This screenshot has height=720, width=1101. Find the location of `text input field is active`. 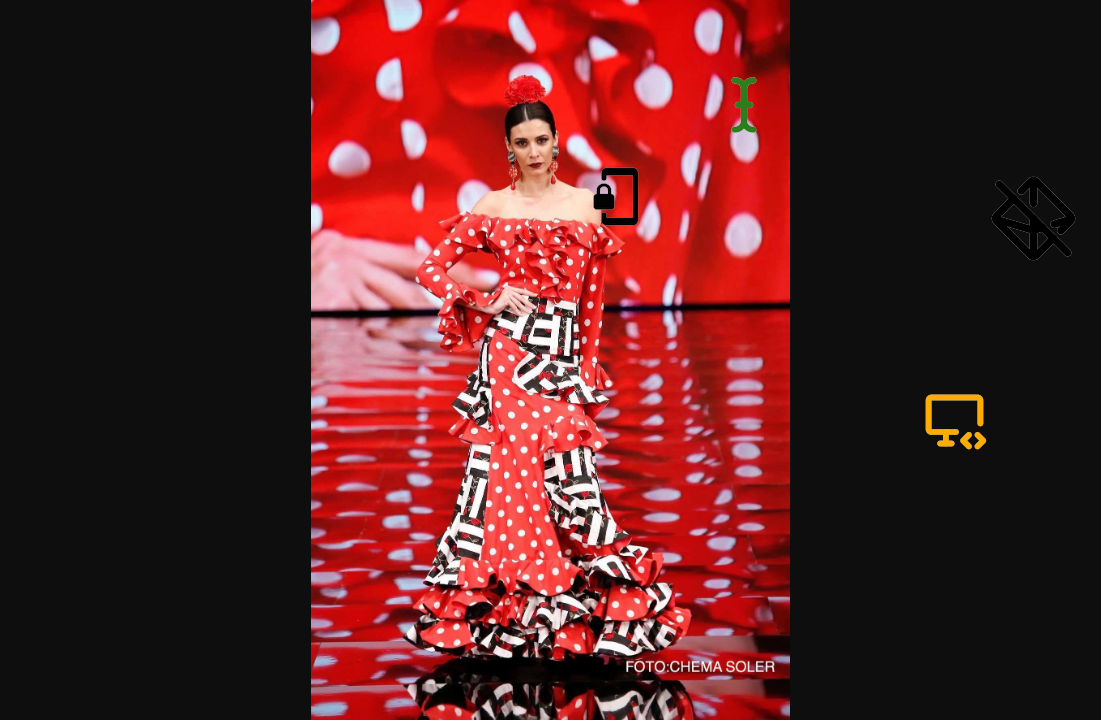

text input field is active is located at coordinates (744, 105).